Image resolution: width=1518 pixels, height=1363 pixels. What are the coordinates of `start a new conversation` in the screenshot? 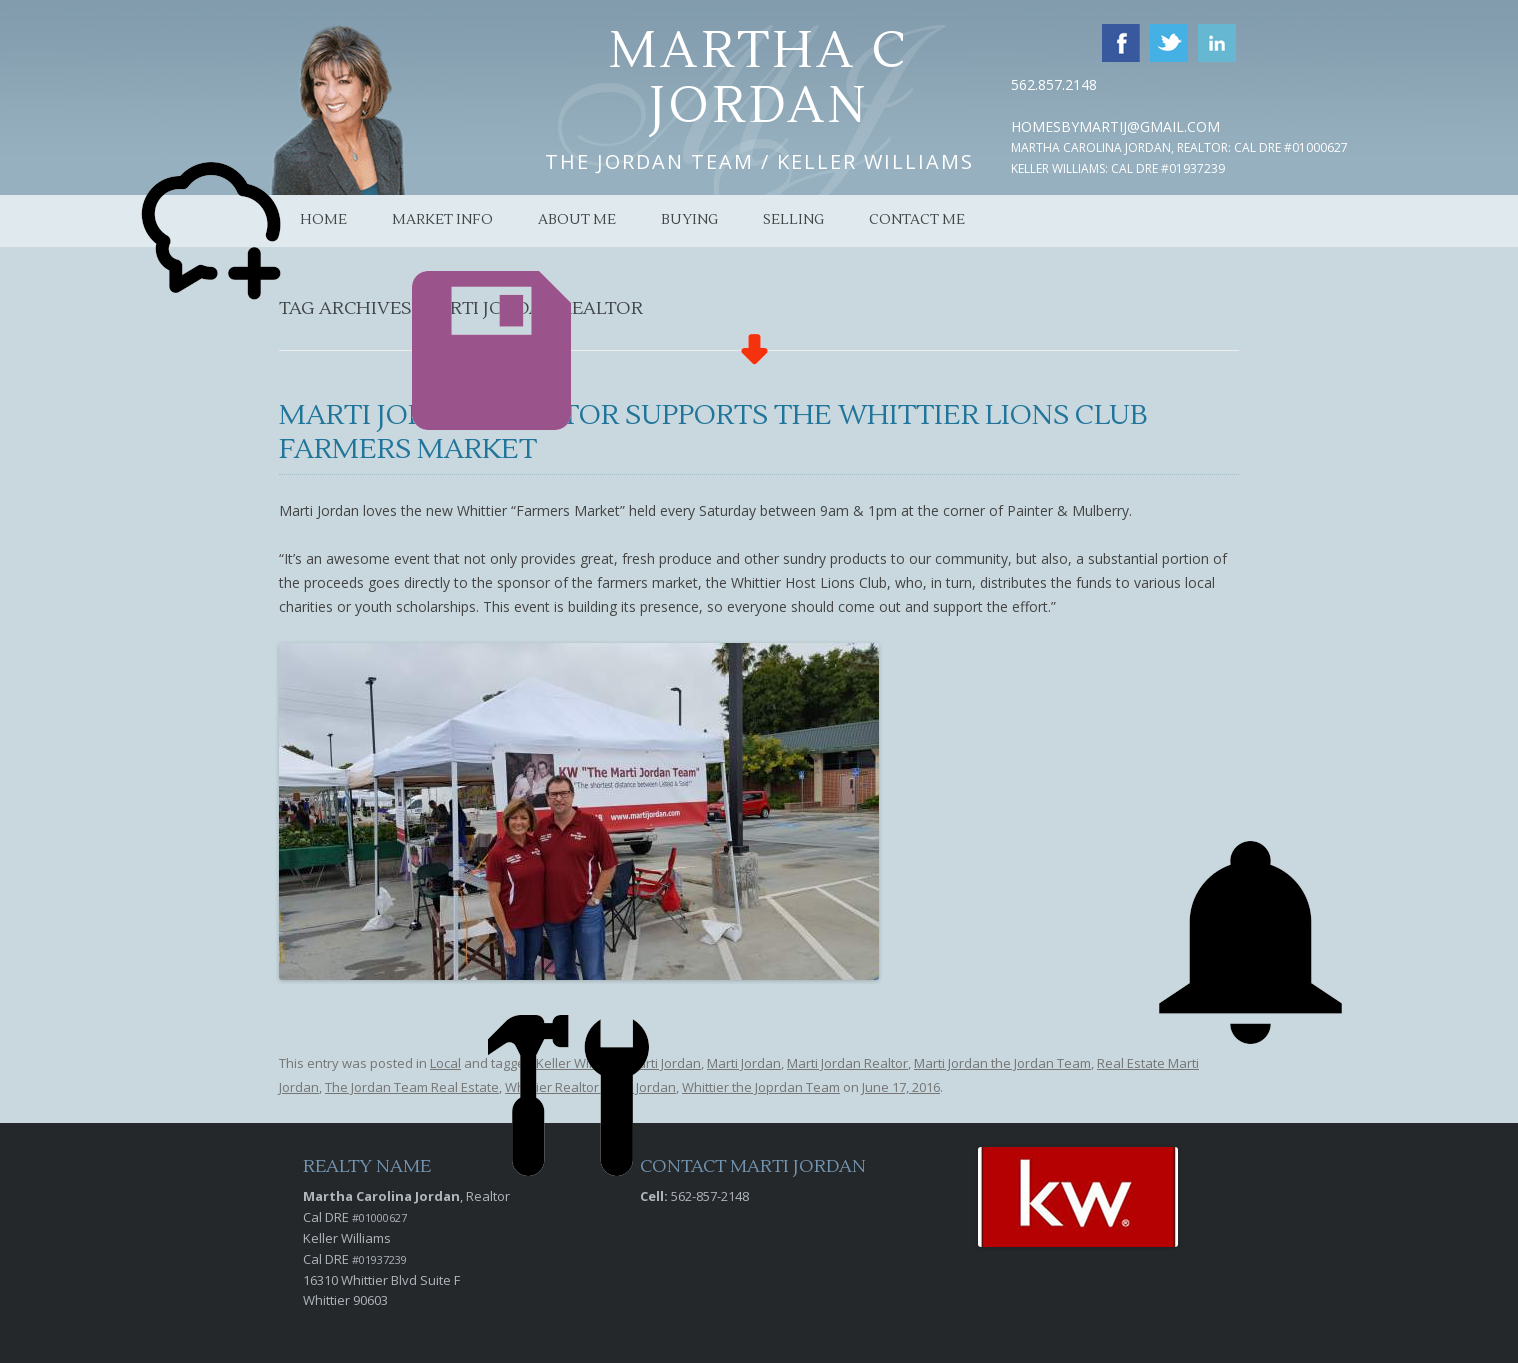 It's located at (208, 227).